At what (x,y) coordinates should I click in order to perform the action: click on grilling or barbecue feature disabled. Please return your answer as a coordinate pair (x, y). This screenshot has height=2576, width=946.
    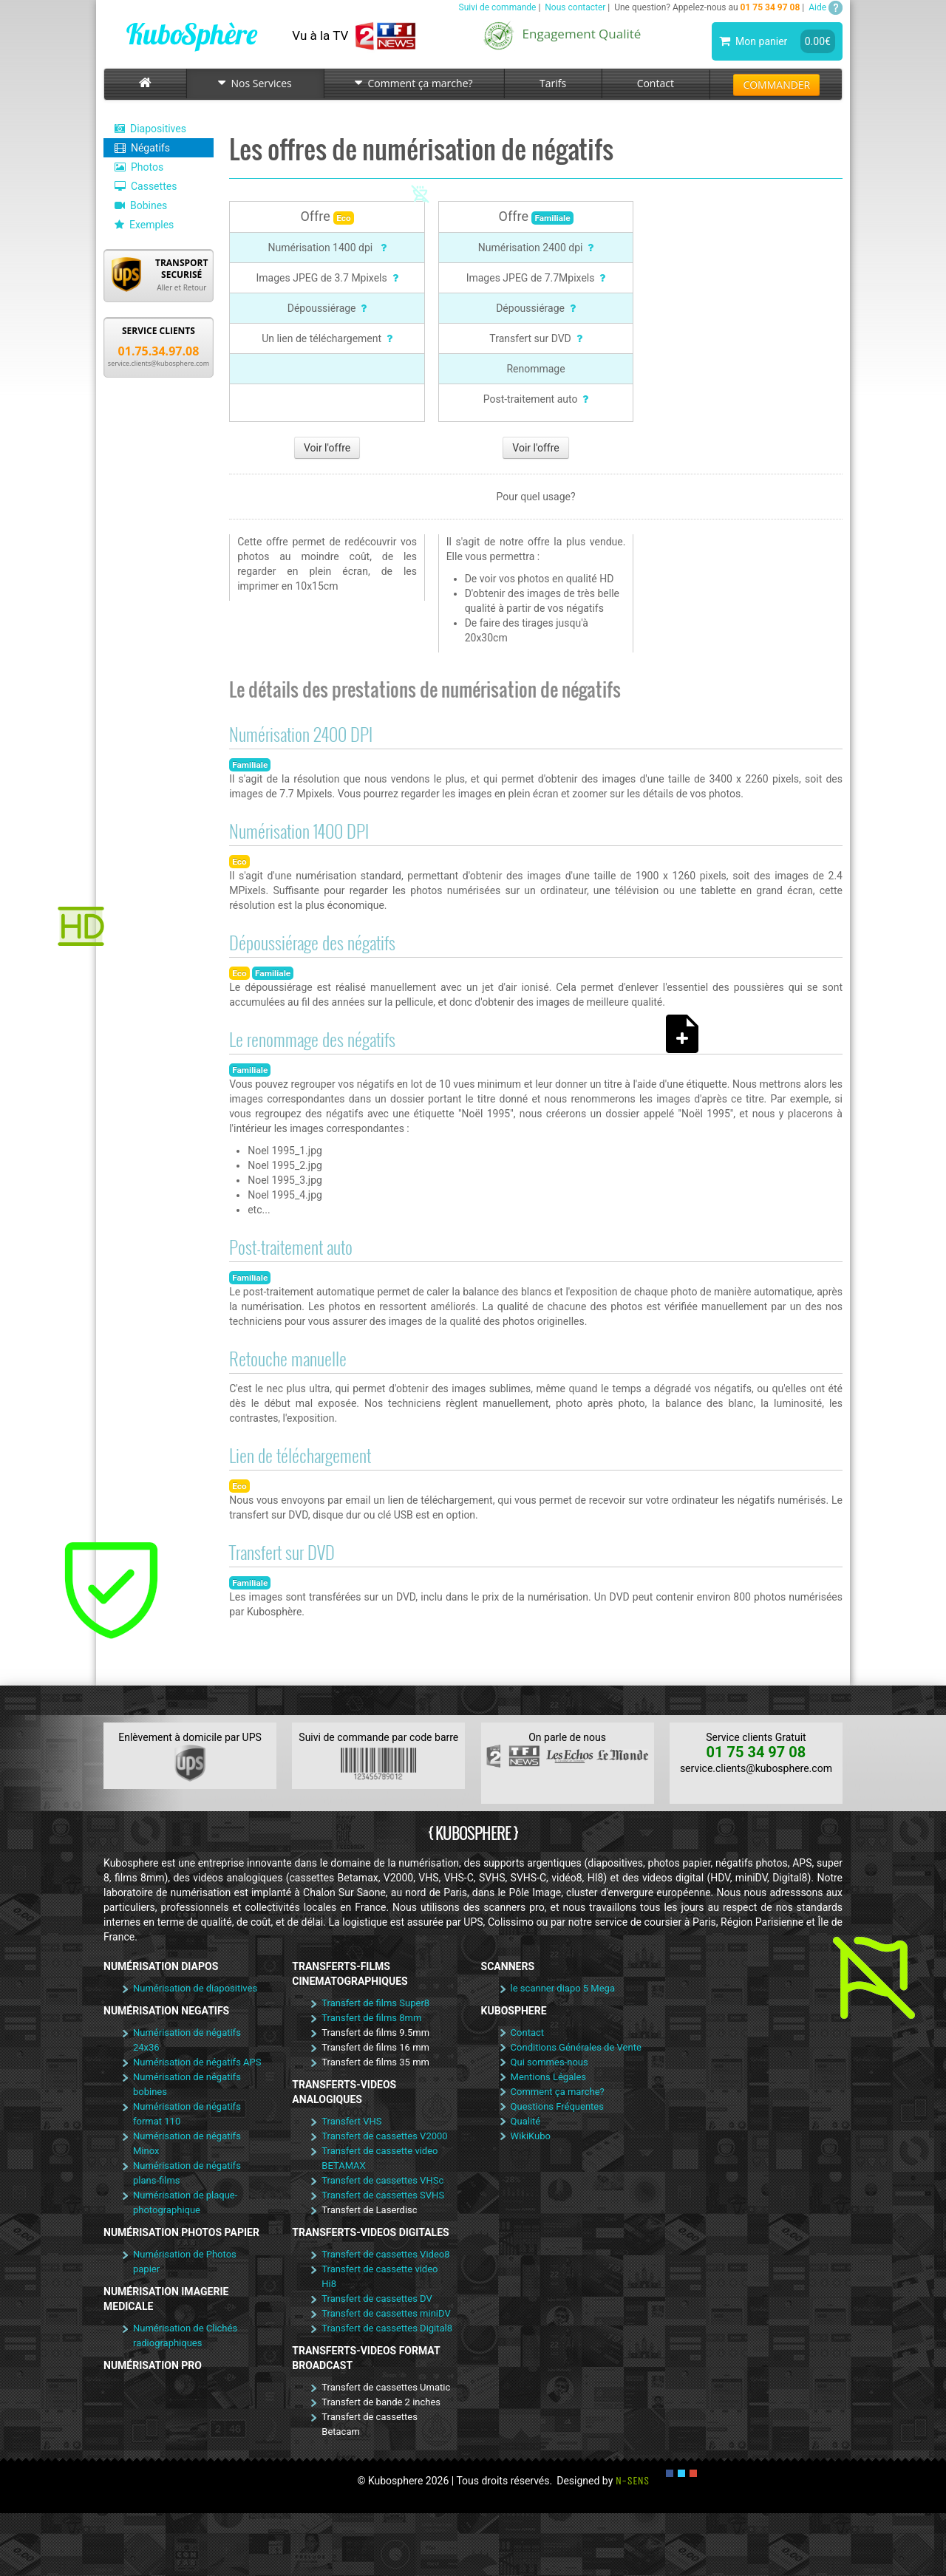
    Looking at the image, I should click on (420, 194).